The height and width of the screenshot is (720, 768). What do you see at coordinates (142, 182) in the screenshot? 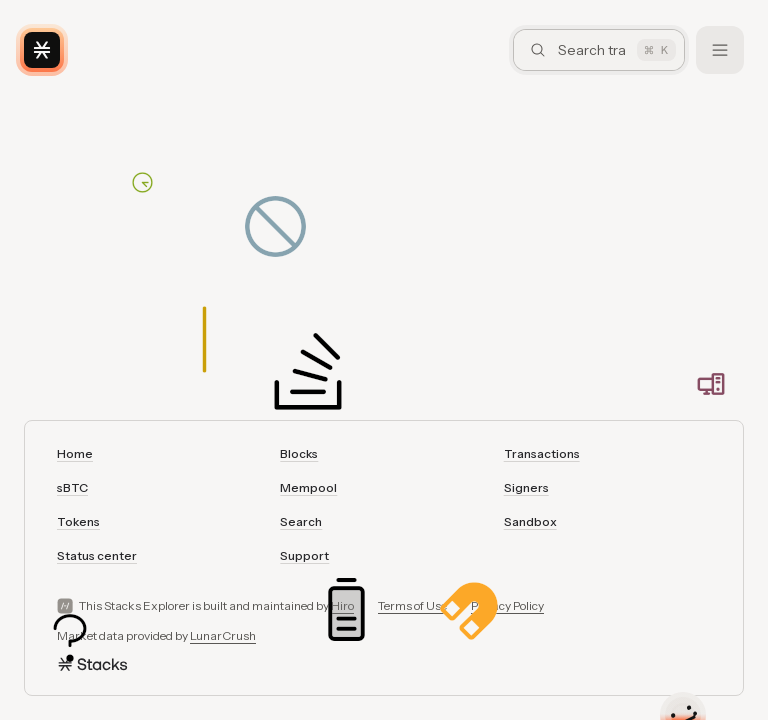
I see `indicates afternoon time or PM hours` at bounding box center [142, 182].